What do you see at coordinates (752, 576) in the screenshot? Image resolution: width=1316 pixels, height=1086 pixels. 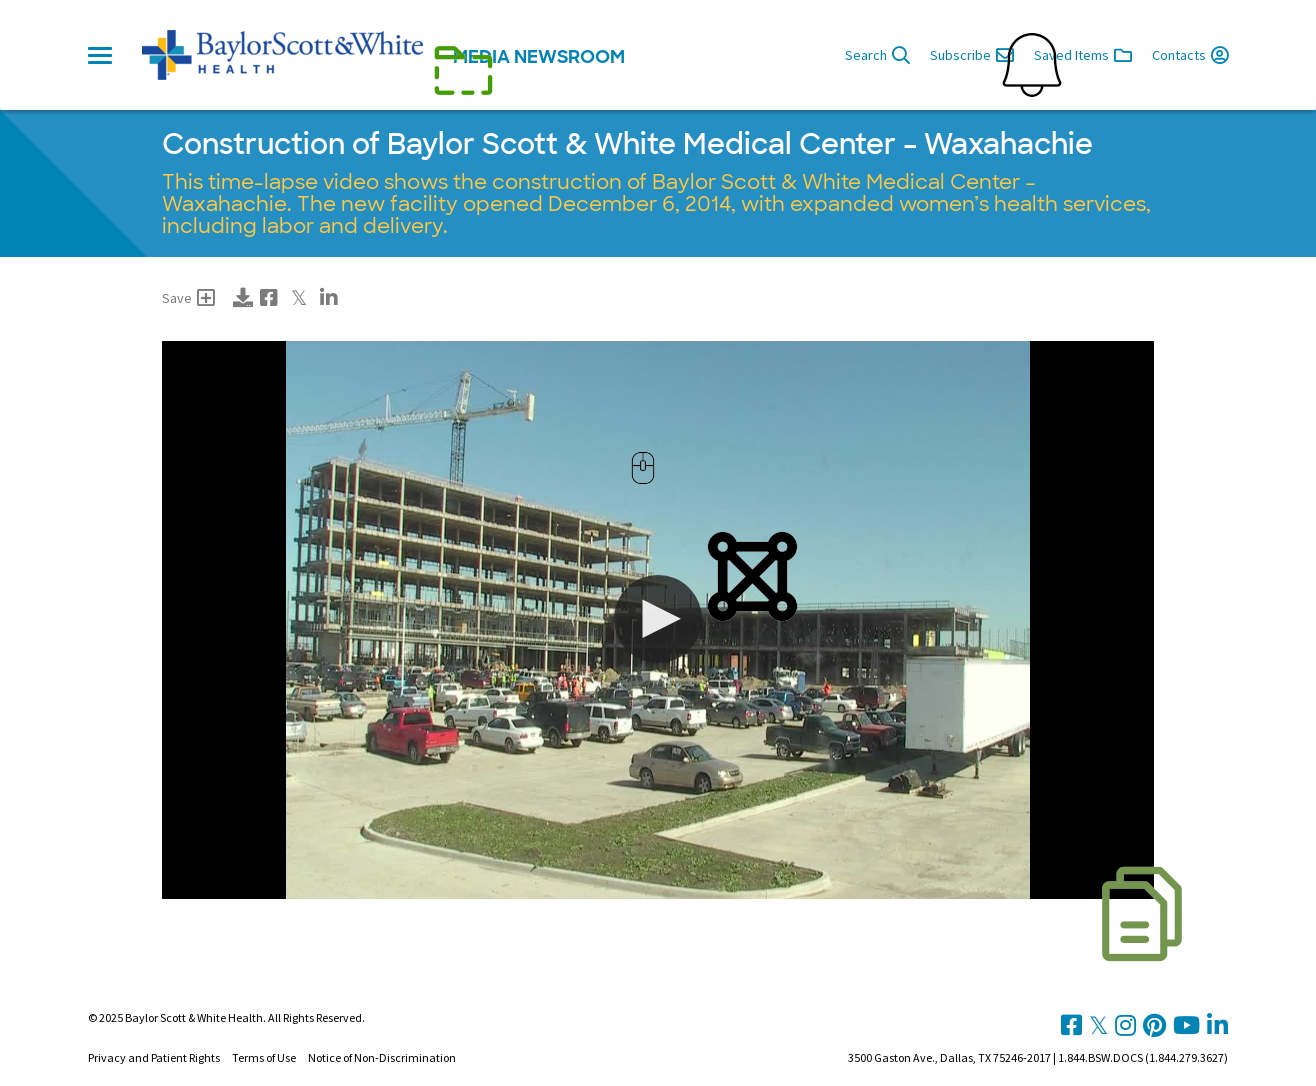 I see `view full network topology` at bounding box center [752, 576].